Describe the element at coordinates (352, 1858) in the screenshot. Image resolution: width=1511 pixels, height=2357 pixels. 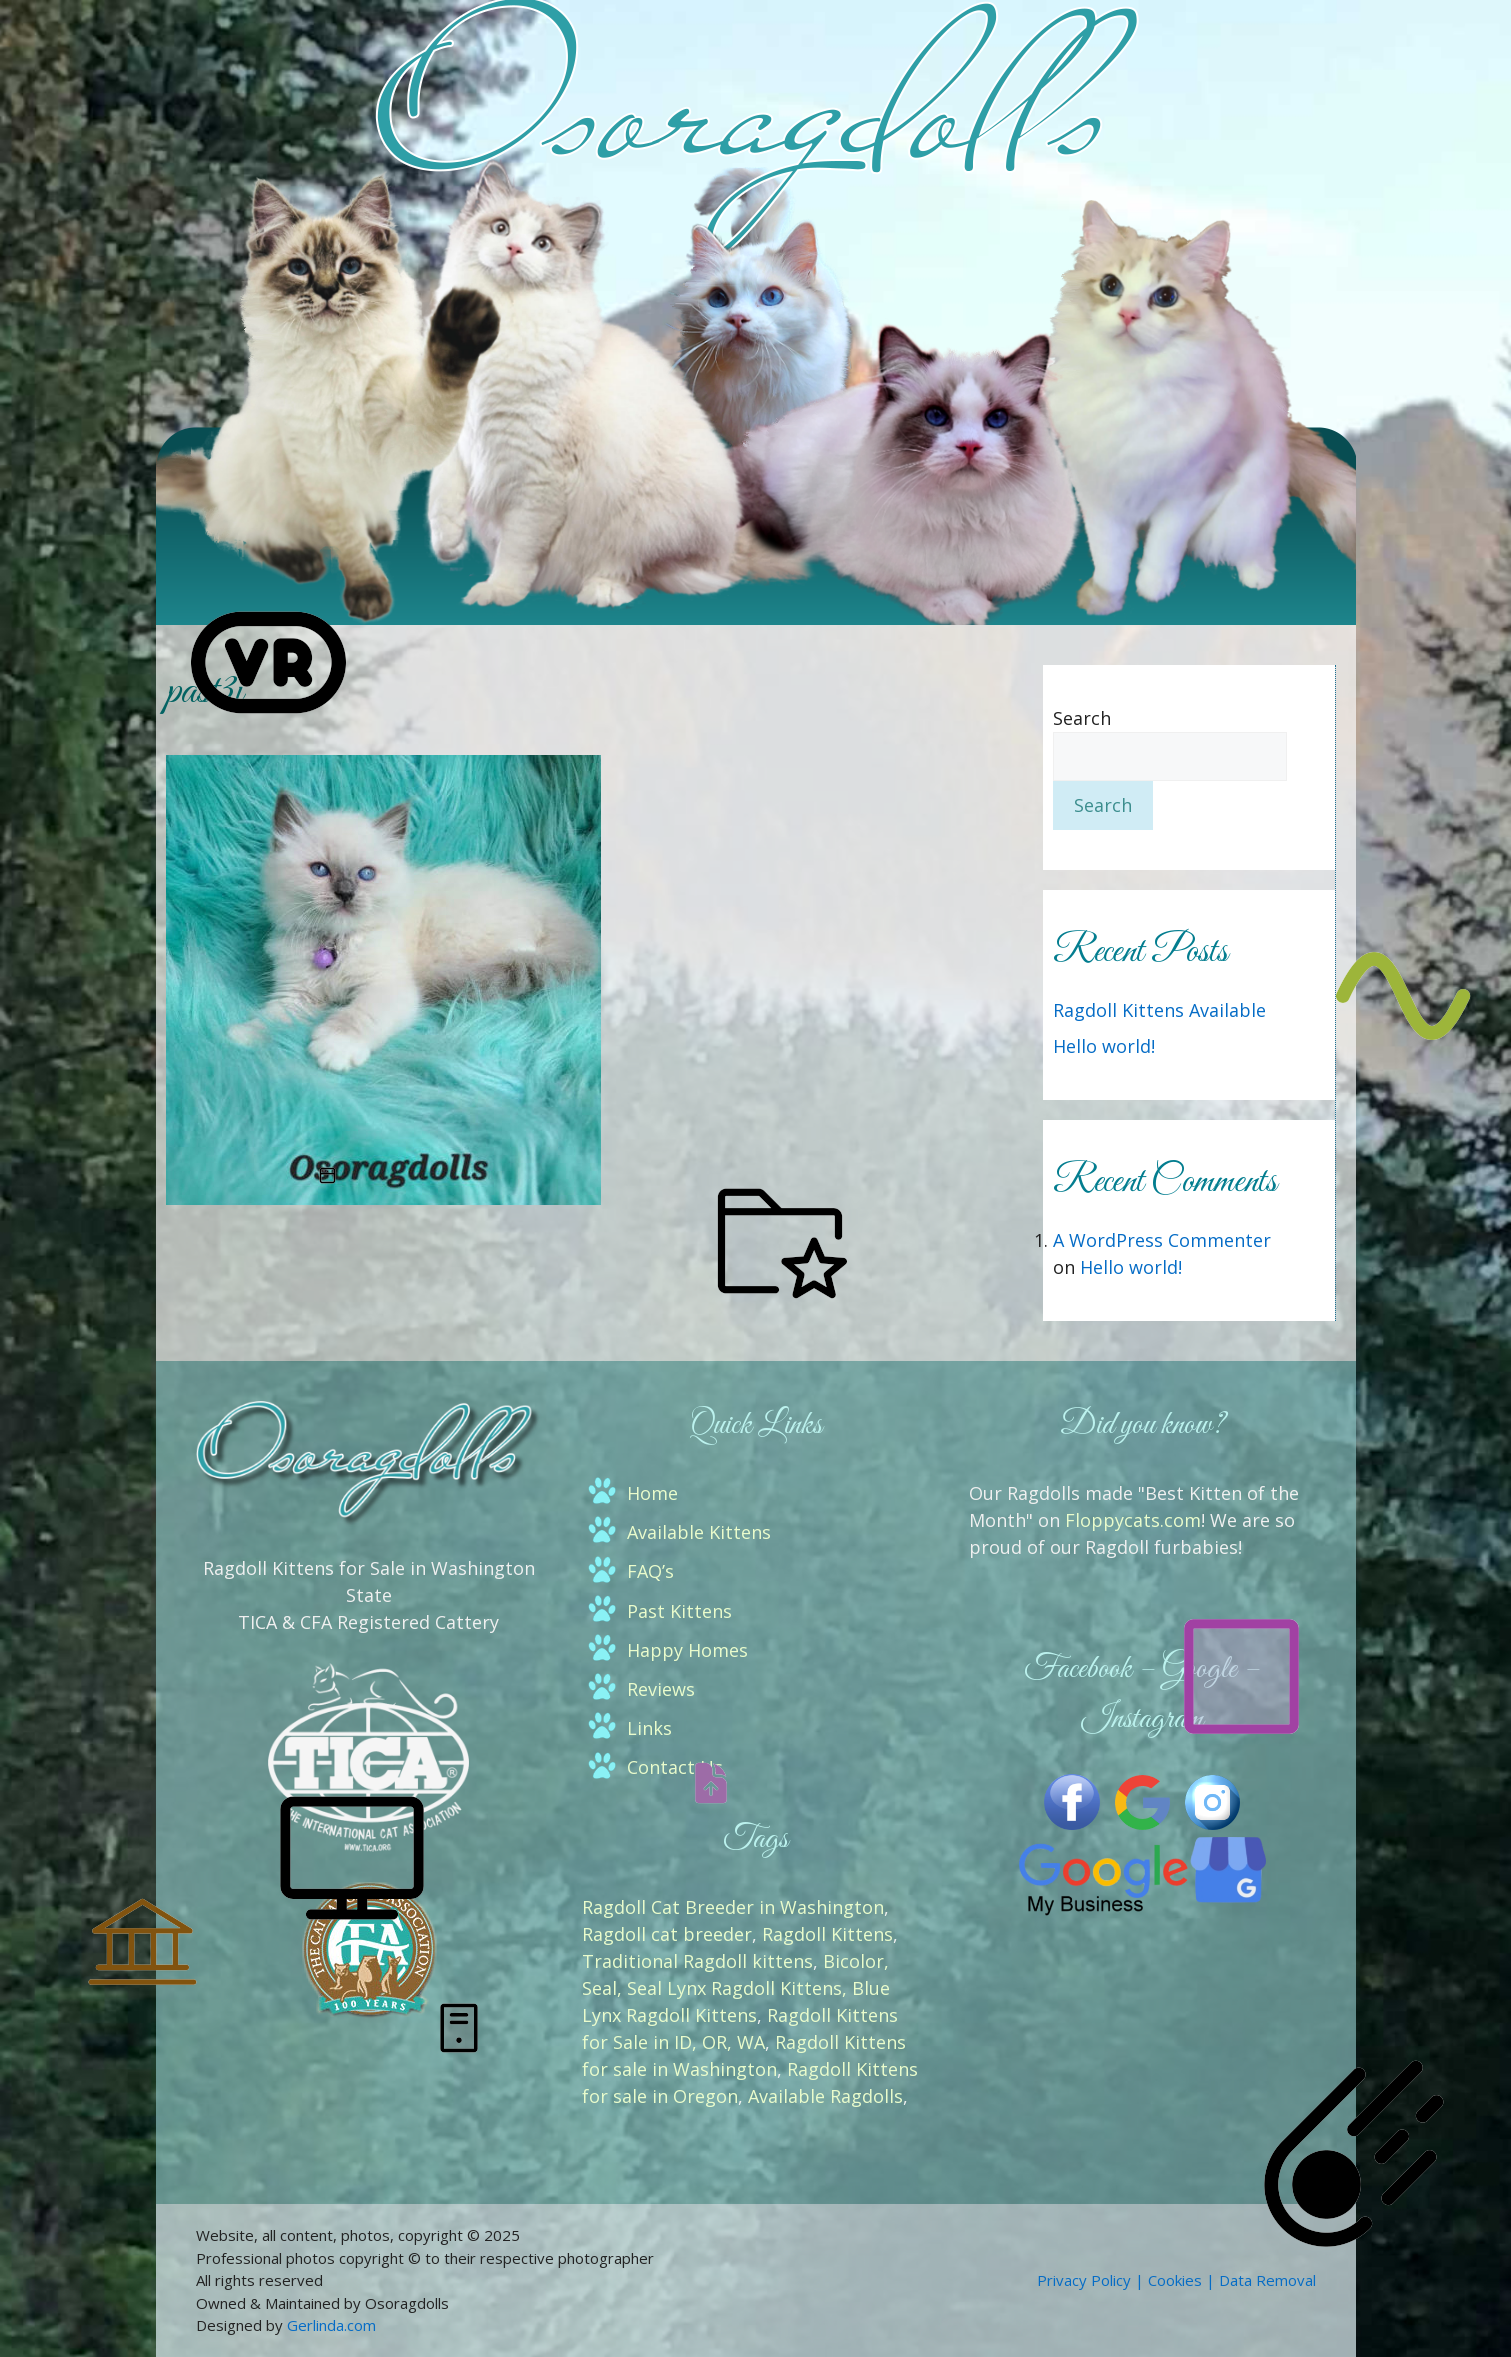
I see `access tv or video streaming options` at that location.